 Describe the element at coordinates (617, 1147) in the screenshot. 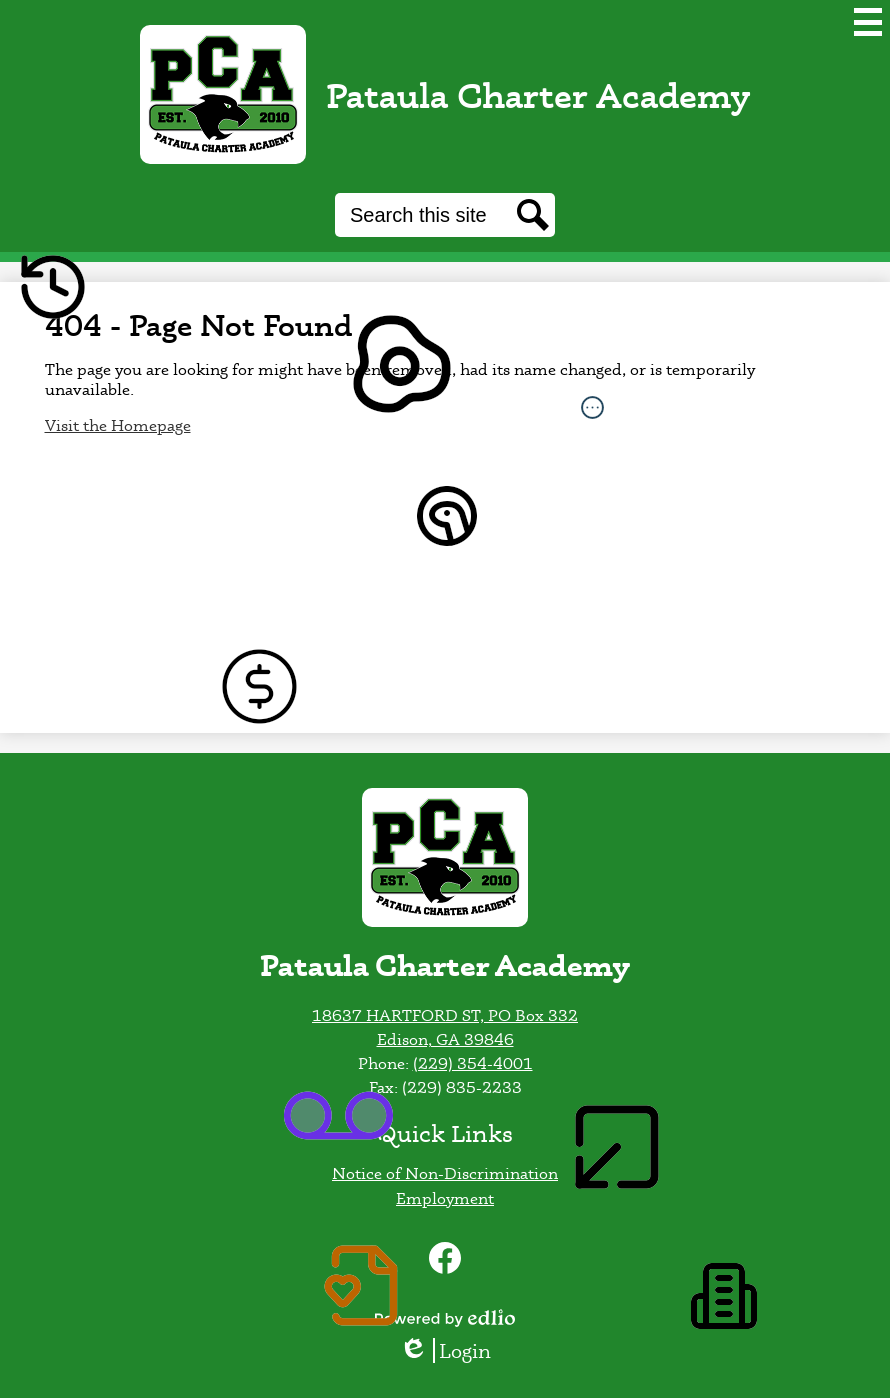

I see `move content outside the current container` at that location.